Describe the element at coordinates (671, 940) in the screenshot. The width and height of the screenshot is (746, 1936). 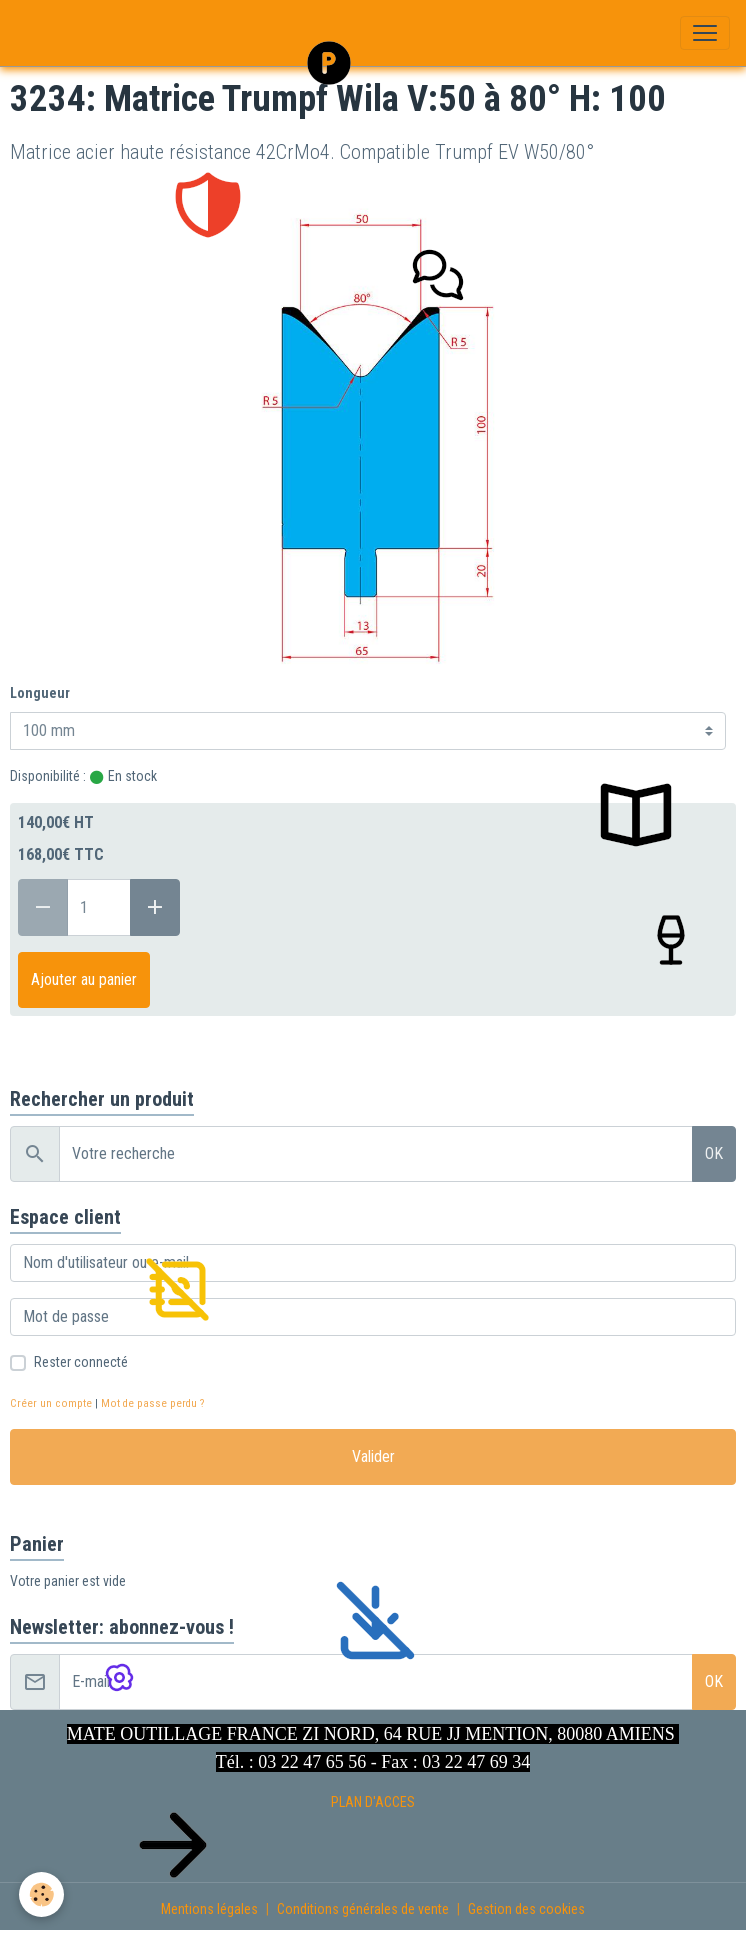
I see `browse wine selection or menu` at that location.